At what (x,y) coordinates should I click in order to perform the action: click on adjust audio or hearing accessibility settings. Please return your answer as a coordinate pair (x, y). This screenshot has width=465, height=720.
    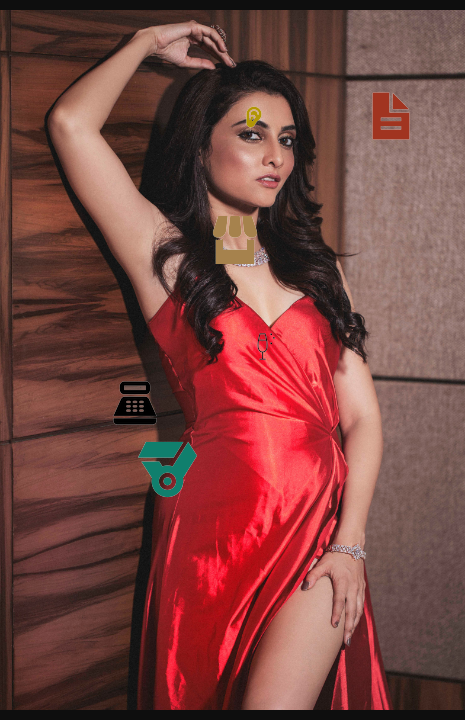
    Looking at the image, I should click on (254, 117).